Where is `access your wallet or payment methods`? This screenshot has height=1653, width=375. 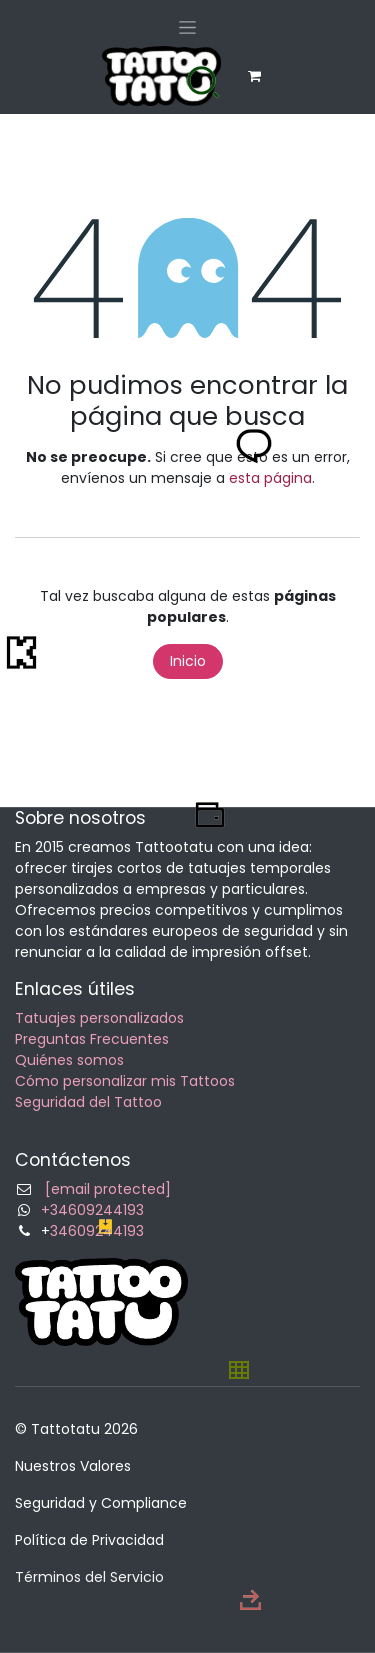 access your wallet or payment methods is located at coordinates (210, 815).